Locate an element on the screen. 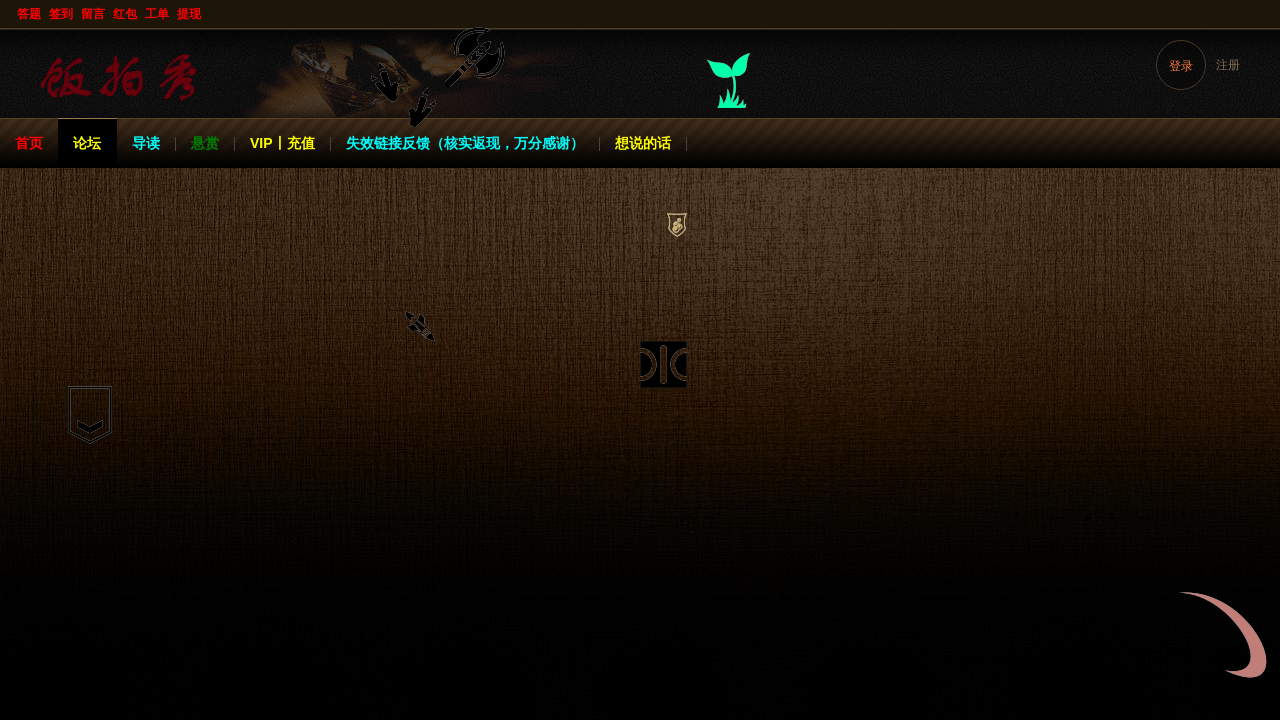 This screenshot has height=720, width=1280. start a new garden or planting activity is located at coordinates (728, 80).